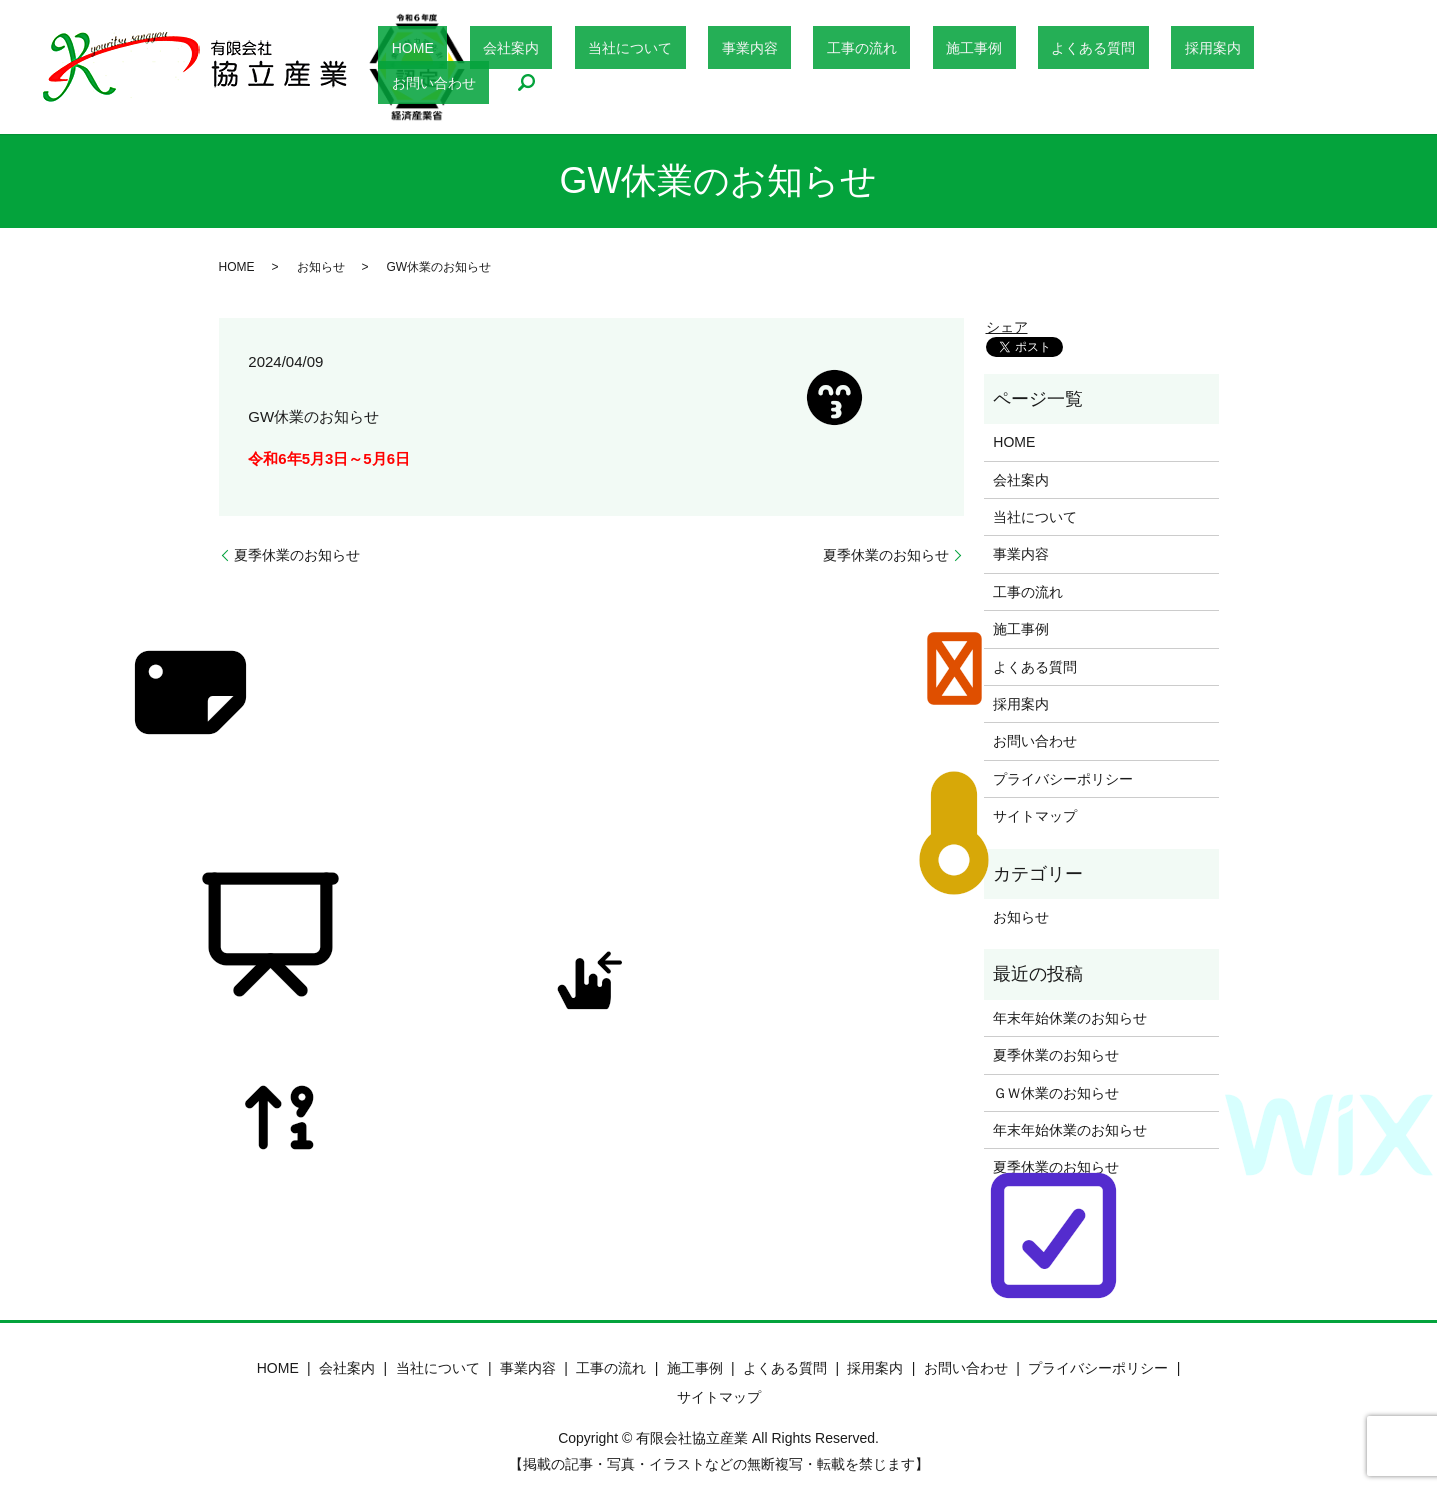 The width and height of the screenshot is (1437, 1490). I want to click on indicates lowest temperature setting or reading, so click(954, 833).